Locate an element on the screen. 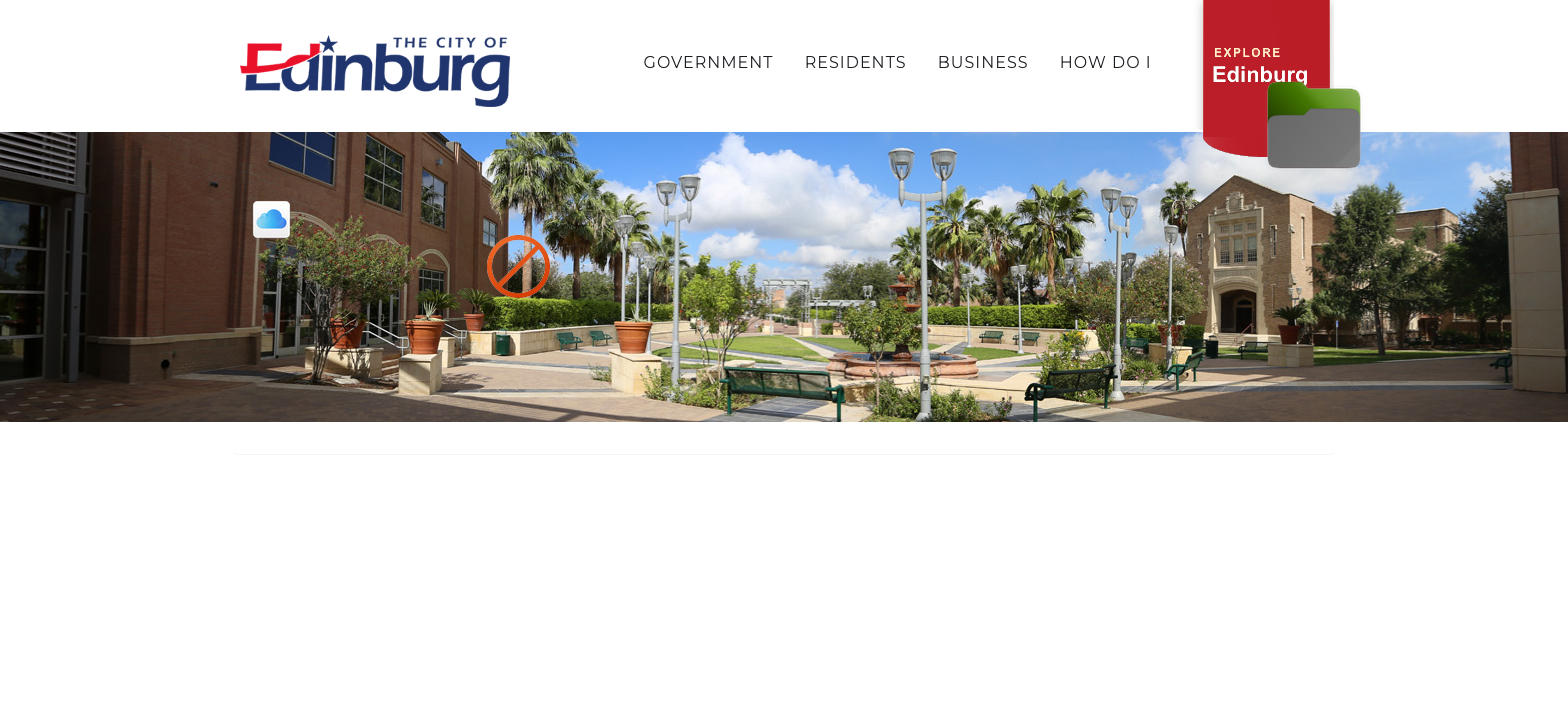  access iCloud storage and sync settings is located at coordinates (271, 219).